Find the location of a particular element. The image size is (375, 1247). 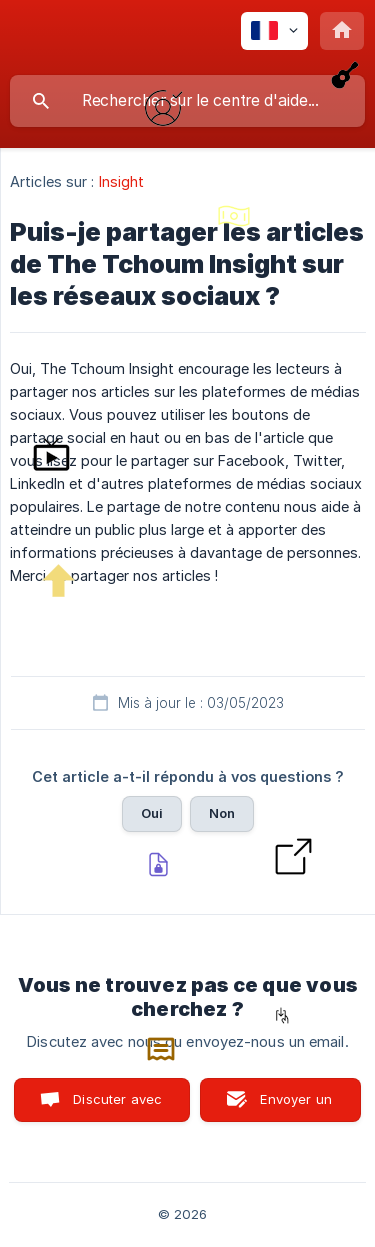

scroll to top of page is located at coordinates (58, 580).